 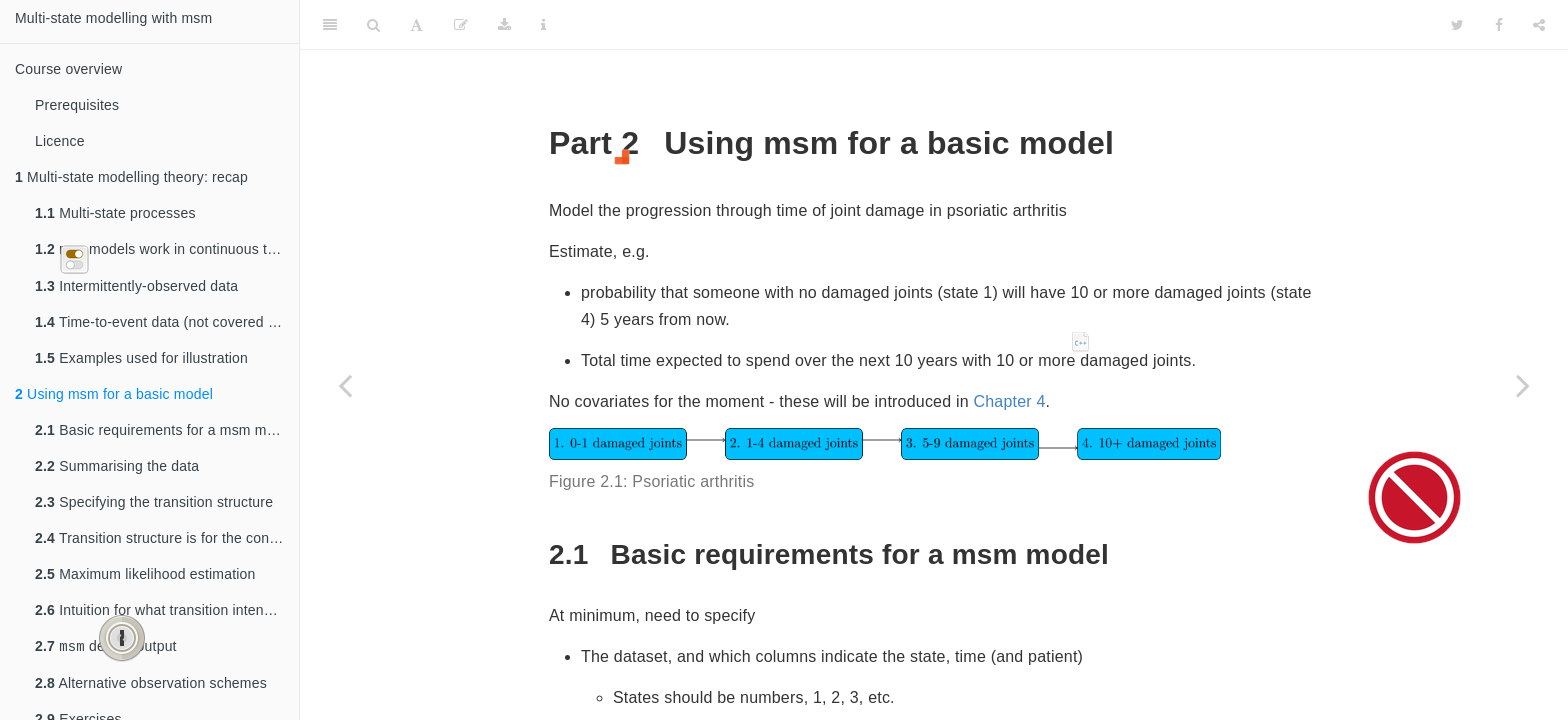 What do you see at coordinates (622, 157) in the screenshot?
I see `switch to the top-left workspace` at bounding box center [622, 157].